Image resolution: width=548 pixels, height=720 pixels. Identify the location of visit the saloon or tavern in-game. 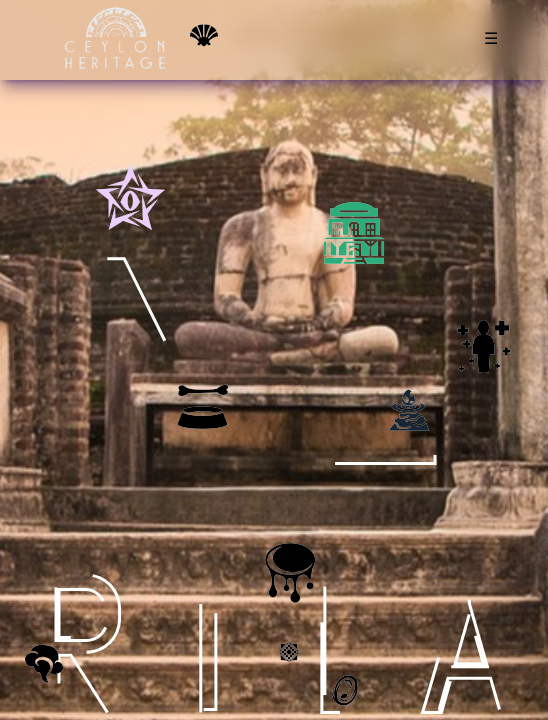
(354, 233).